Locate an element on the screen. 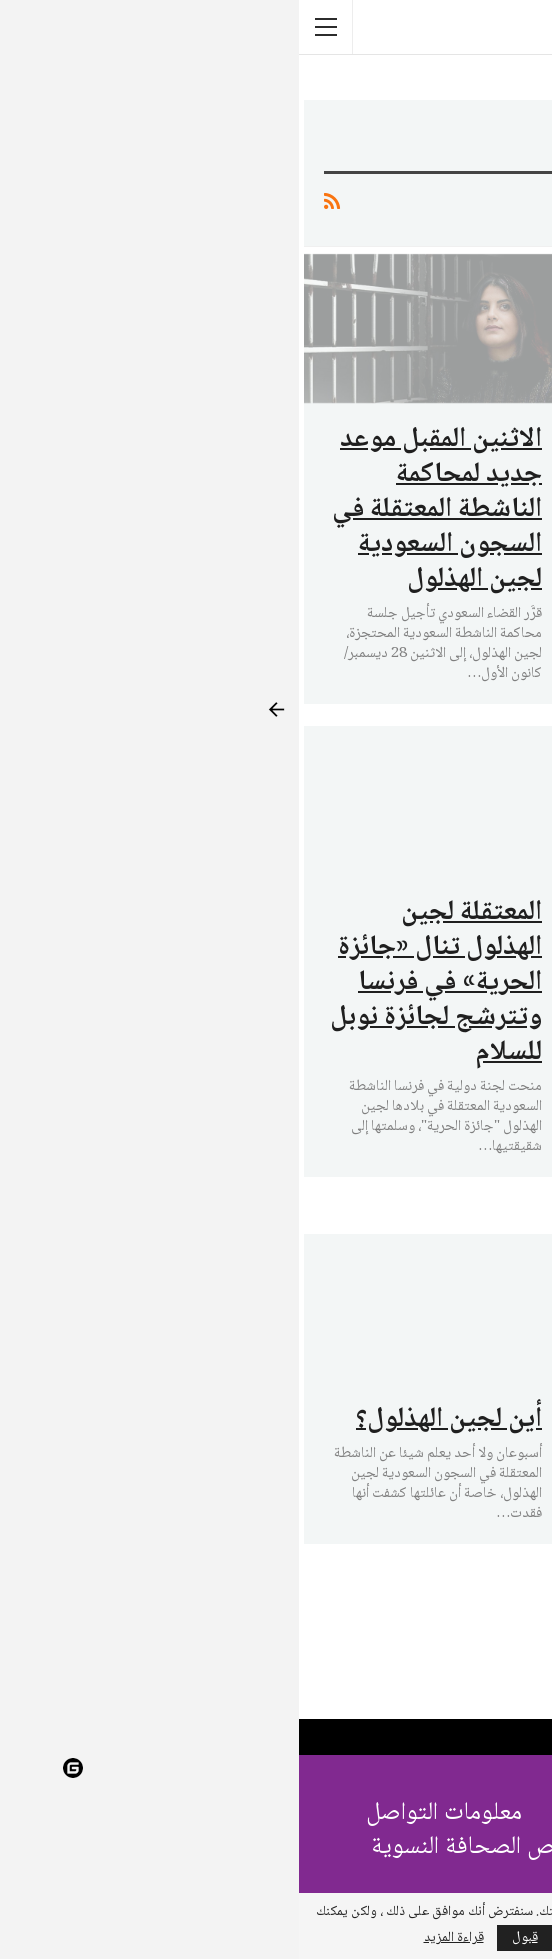 The image size is (552, 1959). open gitee repository is located at coordinates (73, 1768).